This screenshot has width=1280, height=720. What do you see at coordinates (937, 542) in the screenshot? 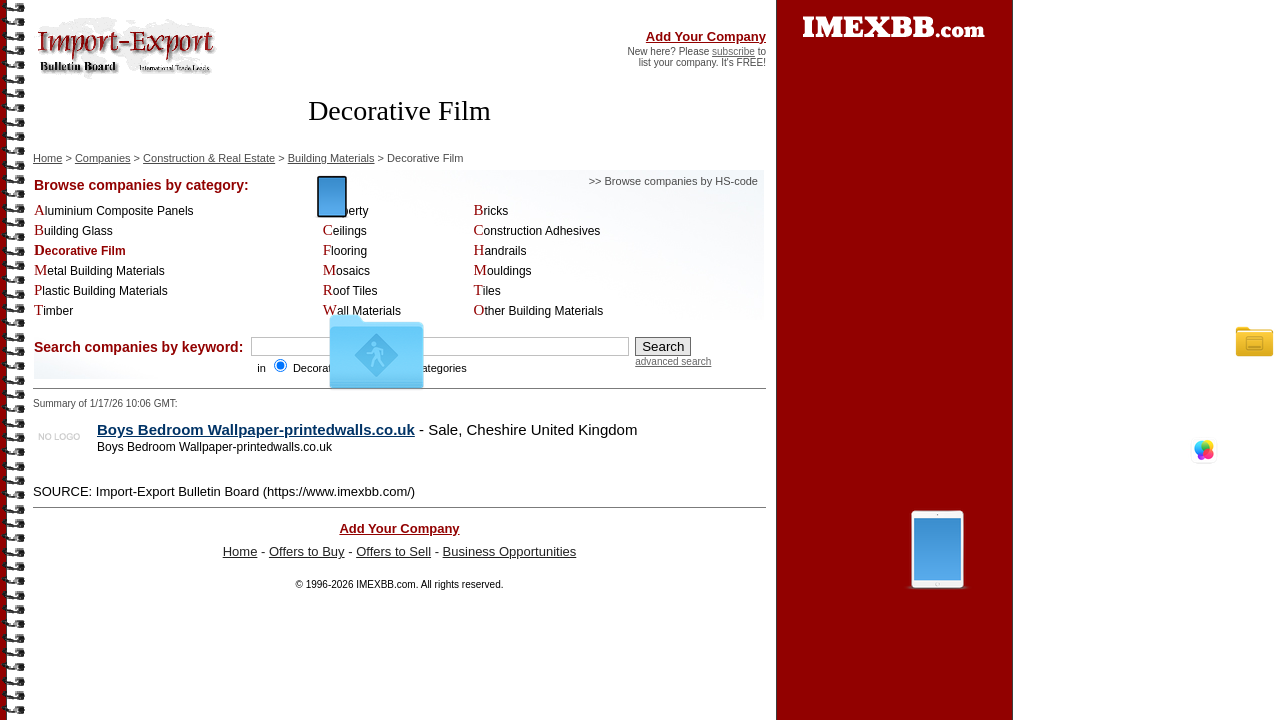
I see `indicates a connected iPad mini device` at bounding box center [937, 542].